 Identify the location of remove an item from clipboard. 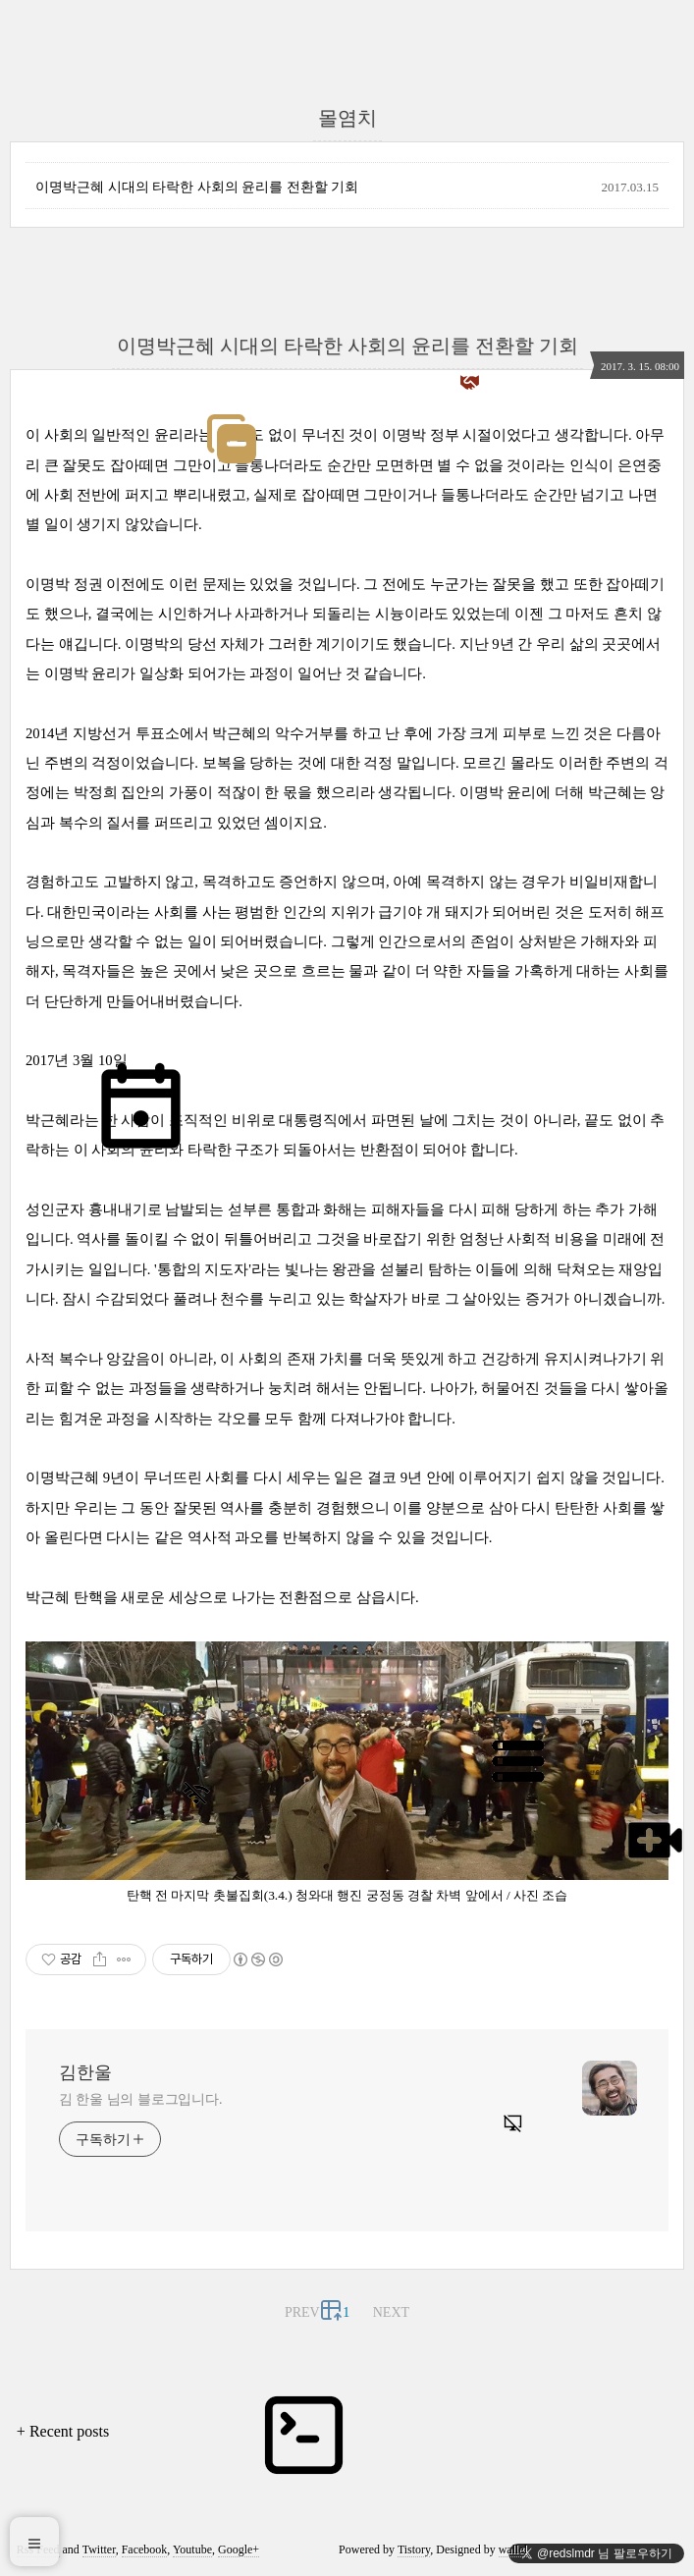
(232, 439).